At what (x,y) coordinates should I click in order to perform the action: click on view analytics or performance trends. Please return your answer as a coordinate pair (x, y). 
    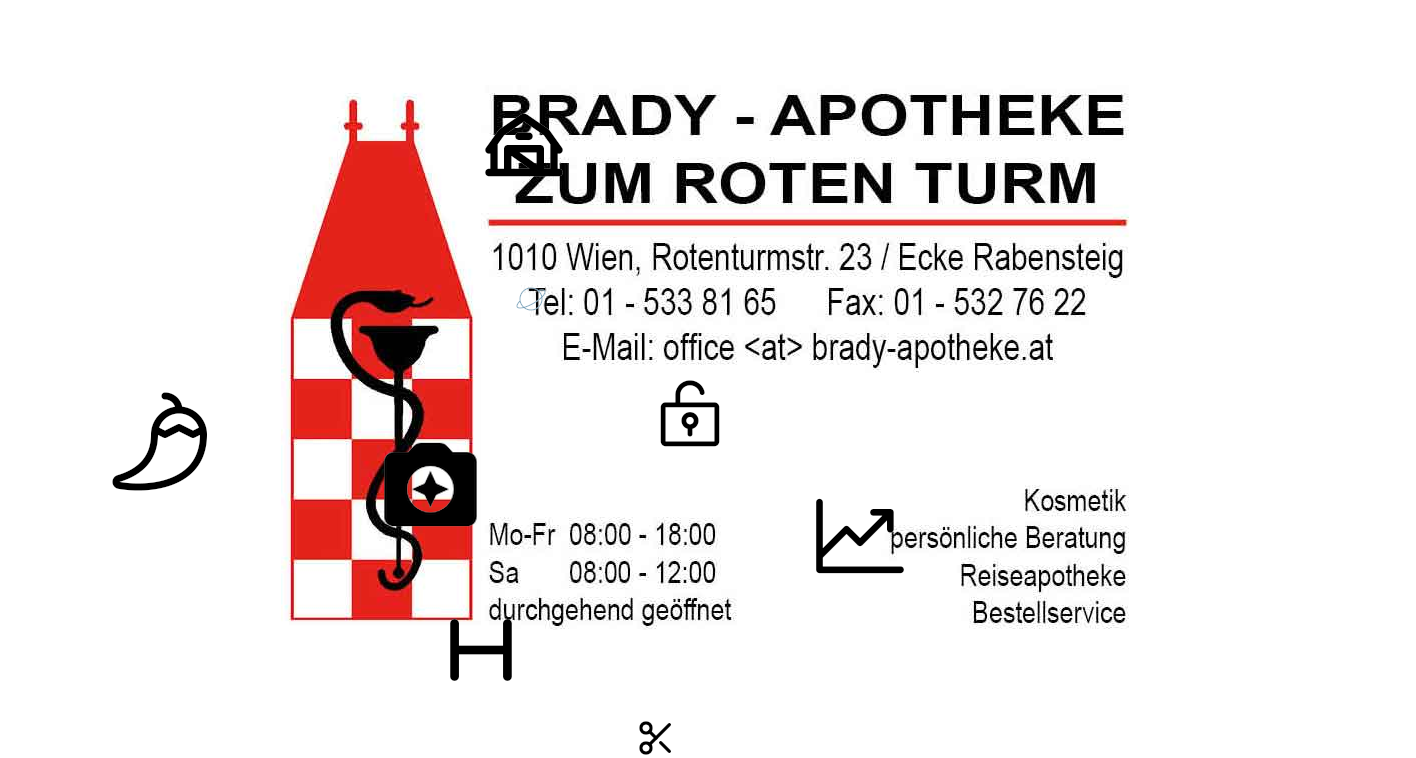
    Looking at the image, I should click on (860, 536).